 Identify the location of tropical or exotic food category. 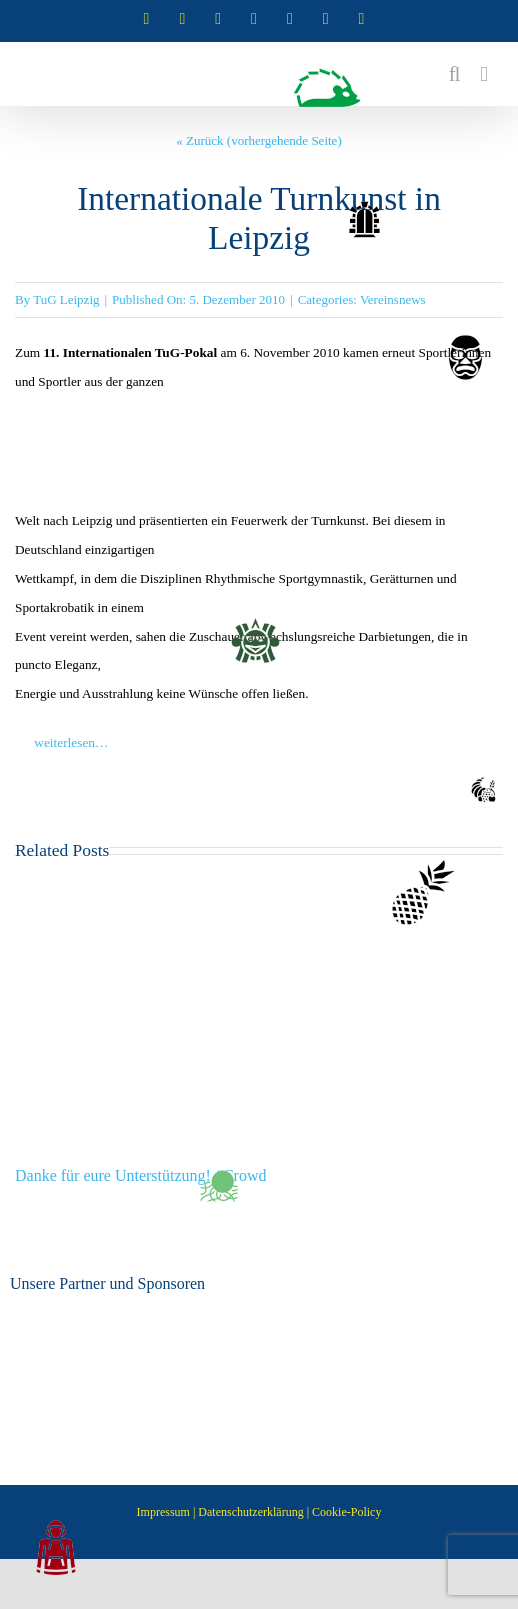
(424, 892).